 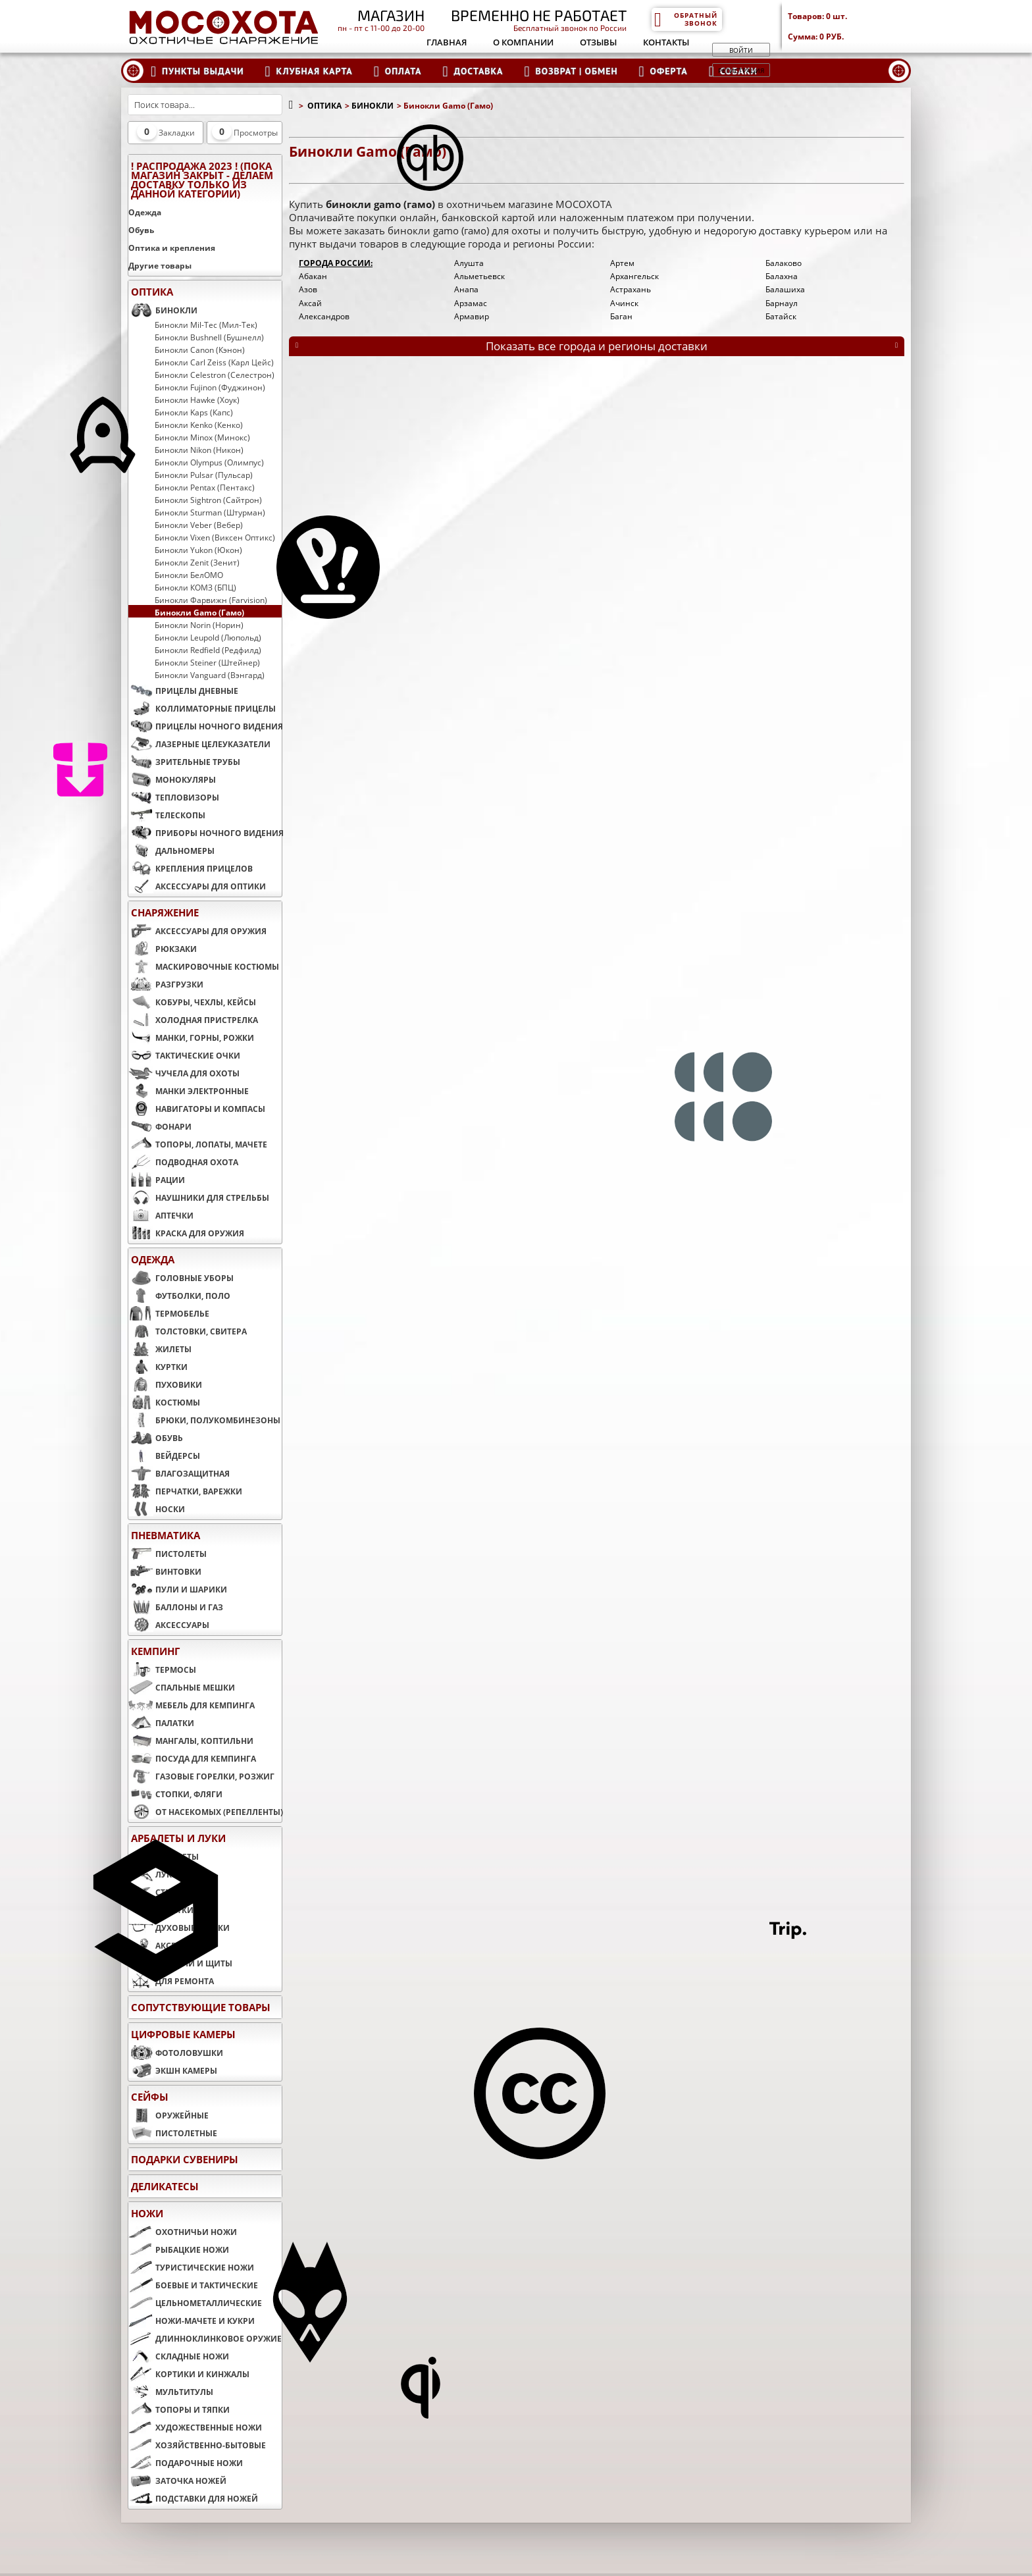 I want to click on open qbittorrent torrent client, so click(x=430, y=157).